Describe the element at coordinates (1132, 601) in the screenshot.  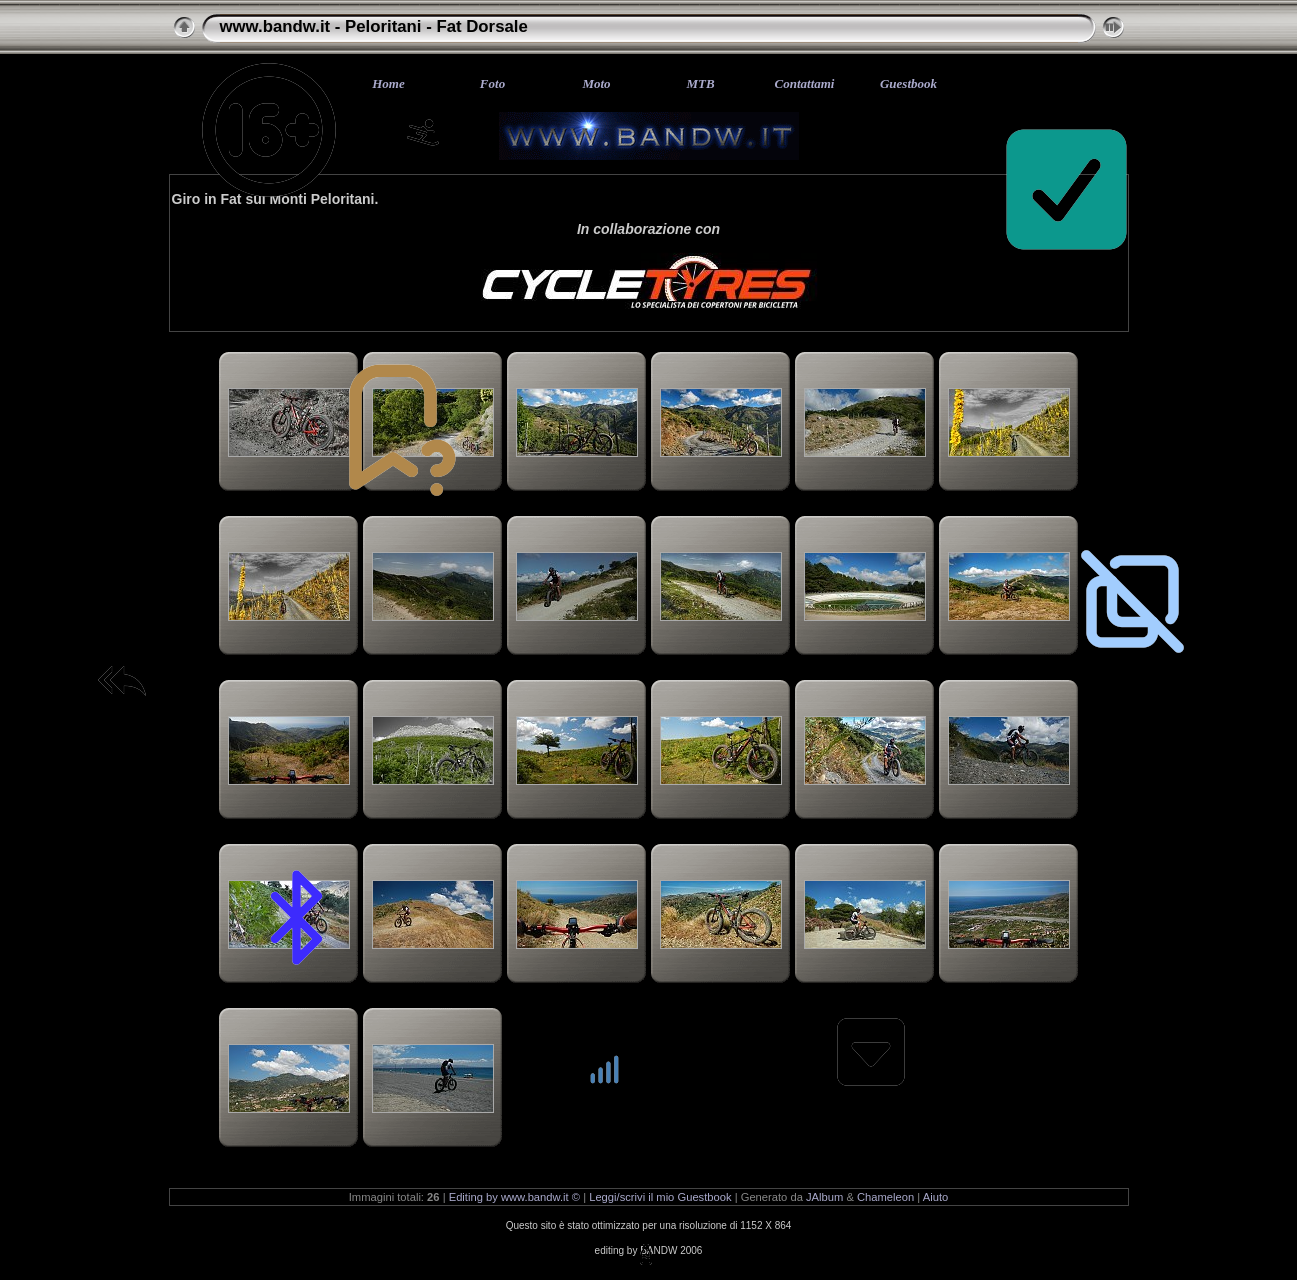
I see `disable layer view` at that location.